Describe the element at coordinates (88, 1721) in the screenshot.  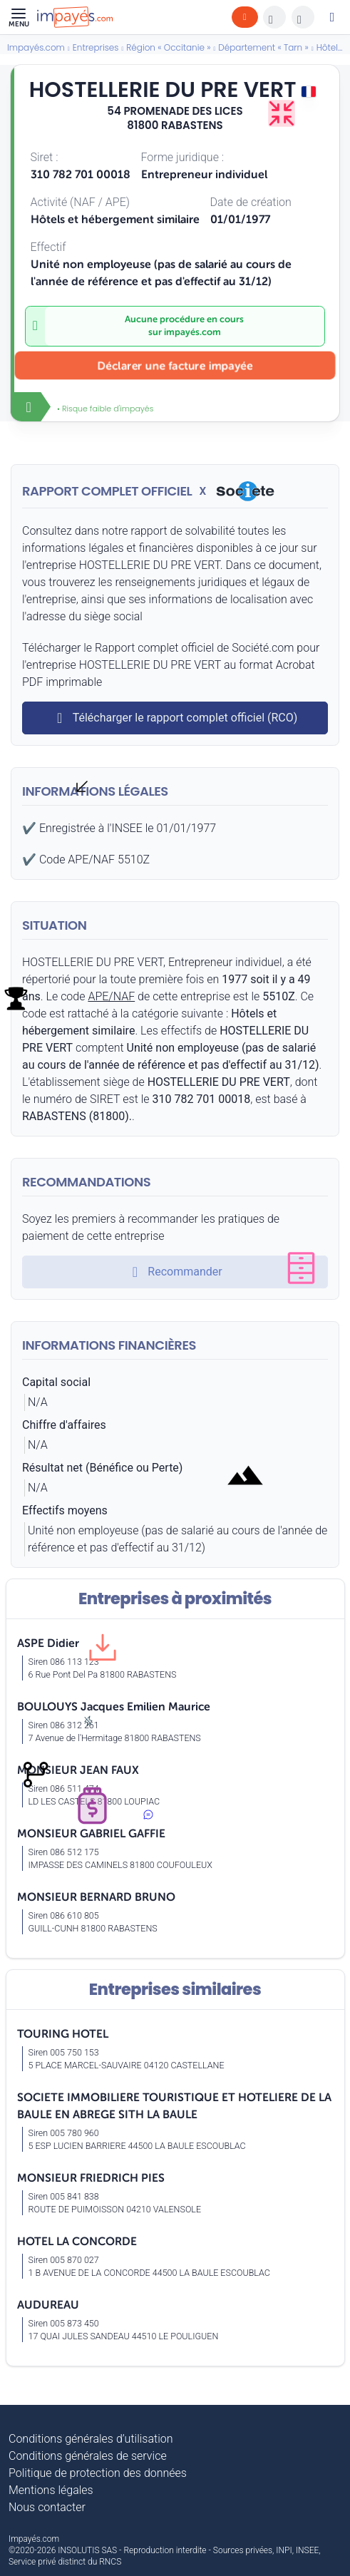
I see `disable flash or lightning mode` at that location.